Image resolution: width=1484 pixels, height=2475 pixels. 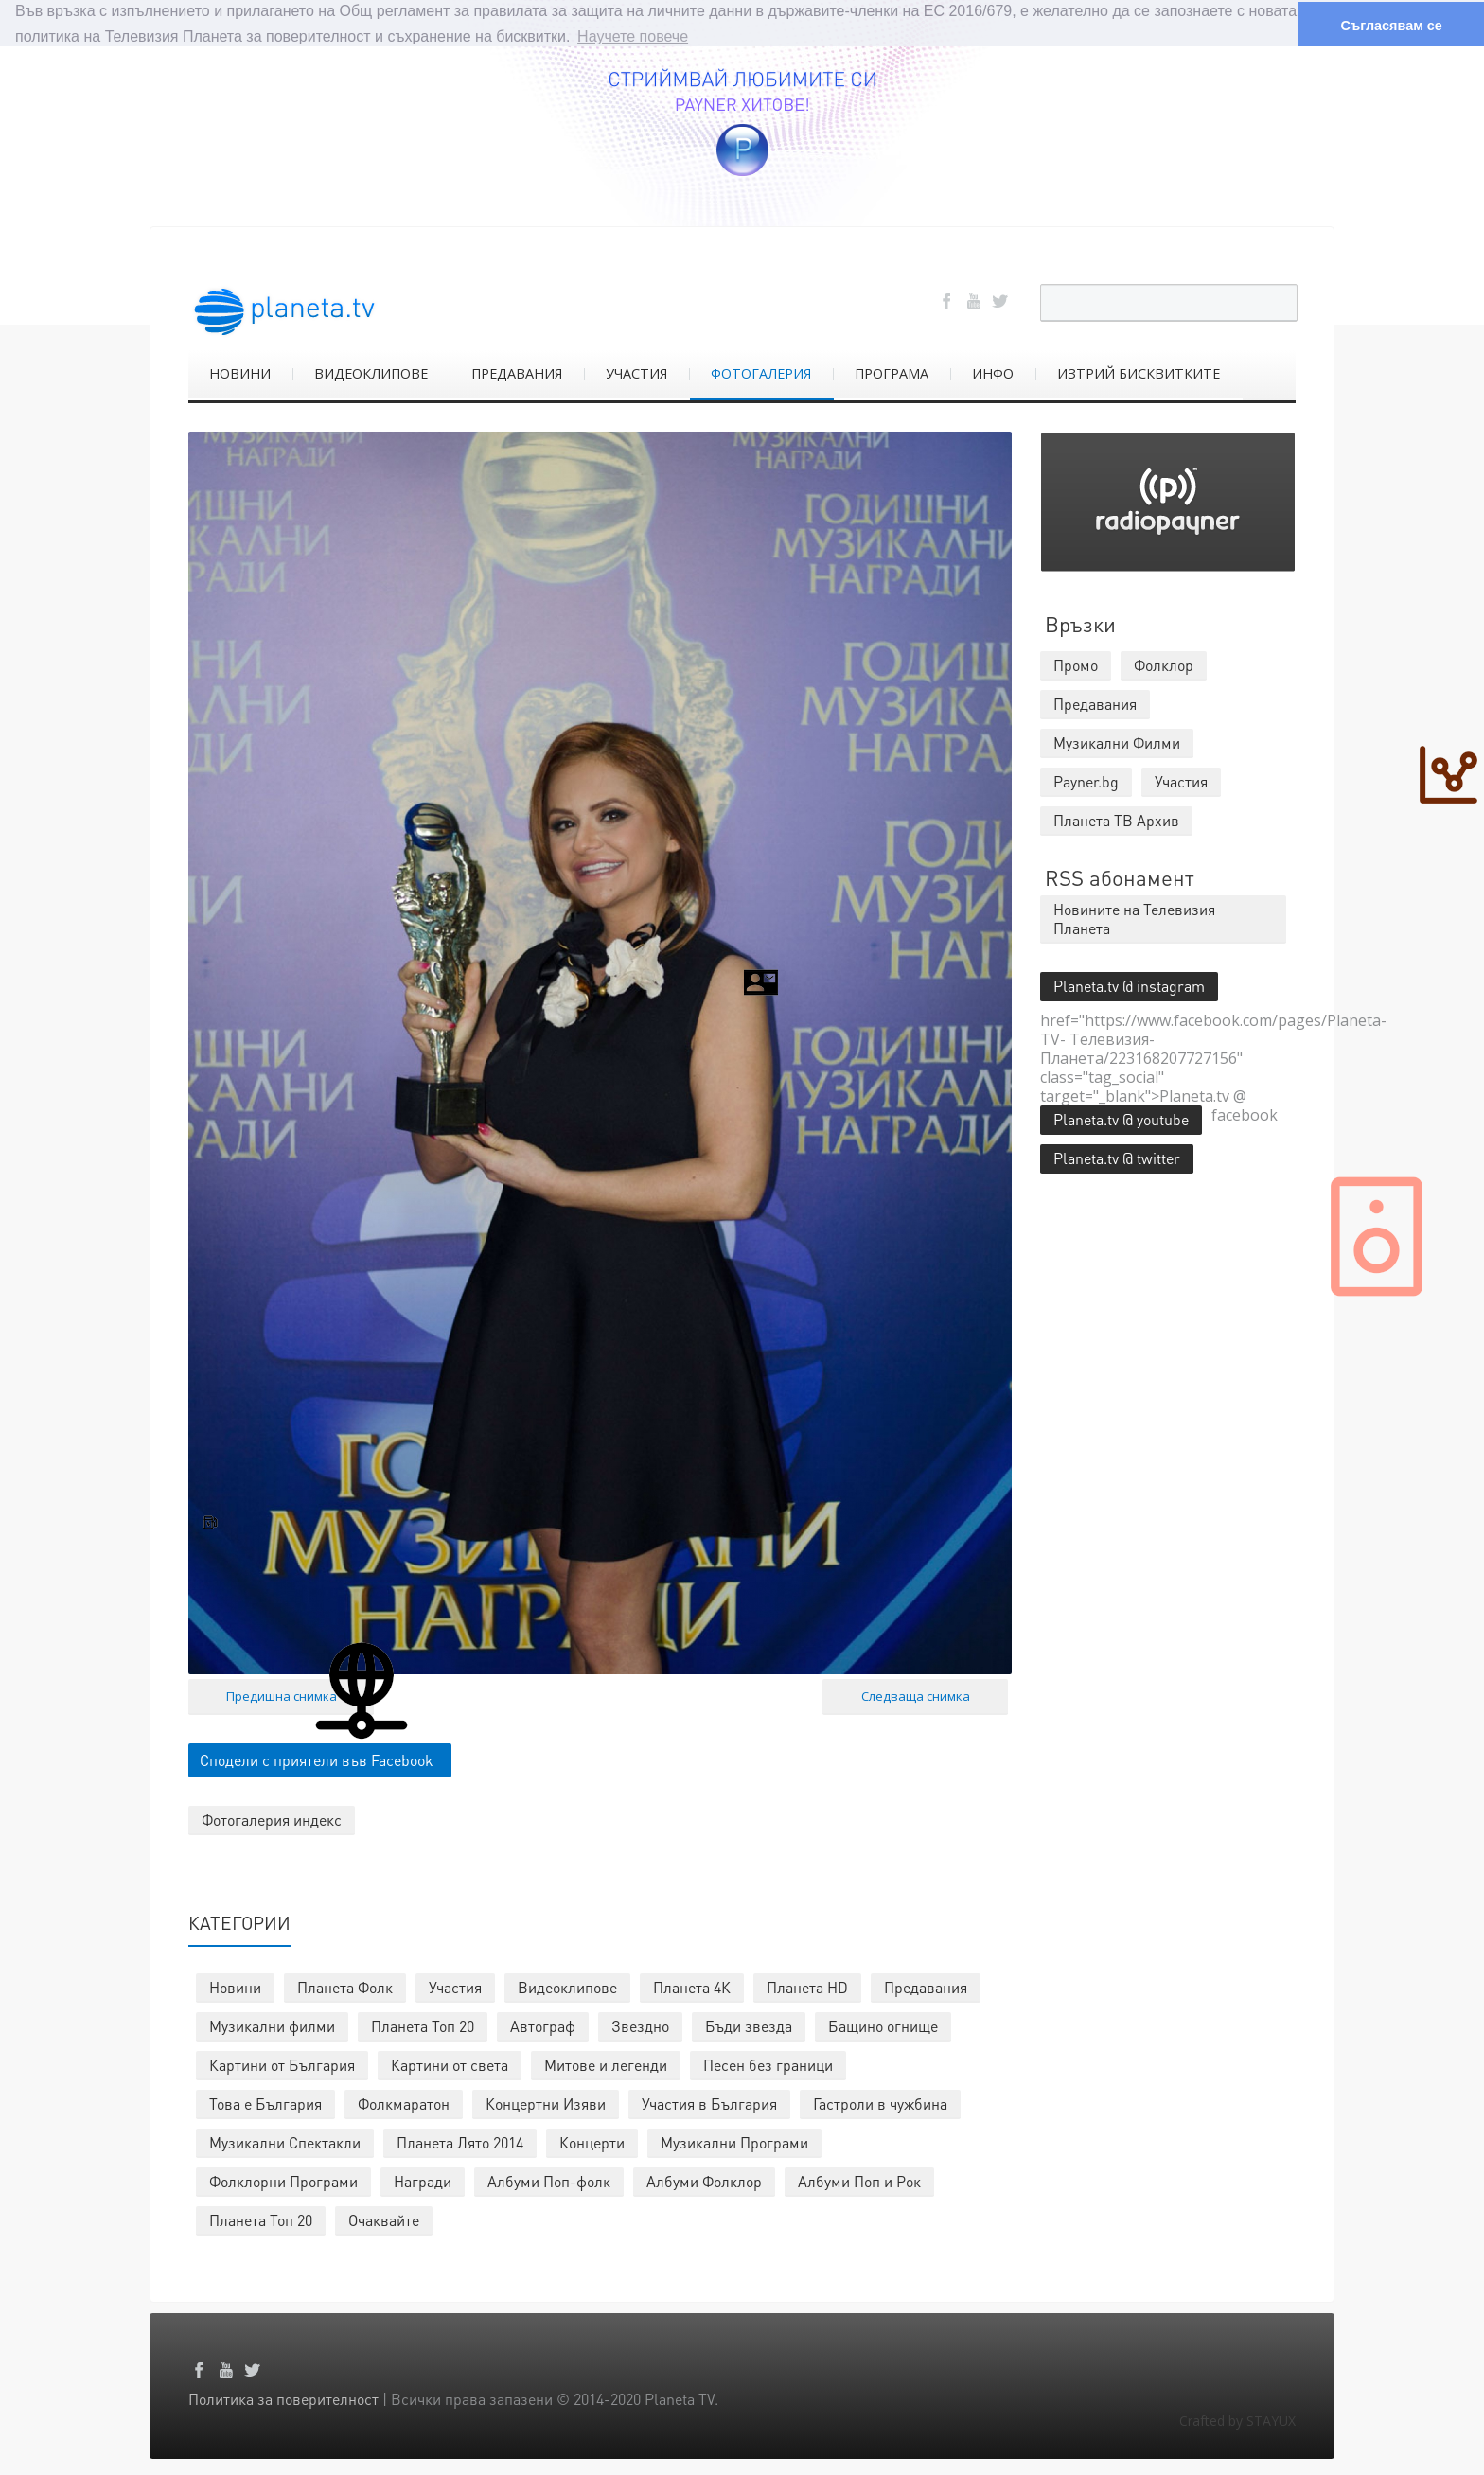 What do you see at coordinates (1376, 1236) in the screenshot?
I see `adjust speaker or audio output settings` at bounding box center [1376, 1236].